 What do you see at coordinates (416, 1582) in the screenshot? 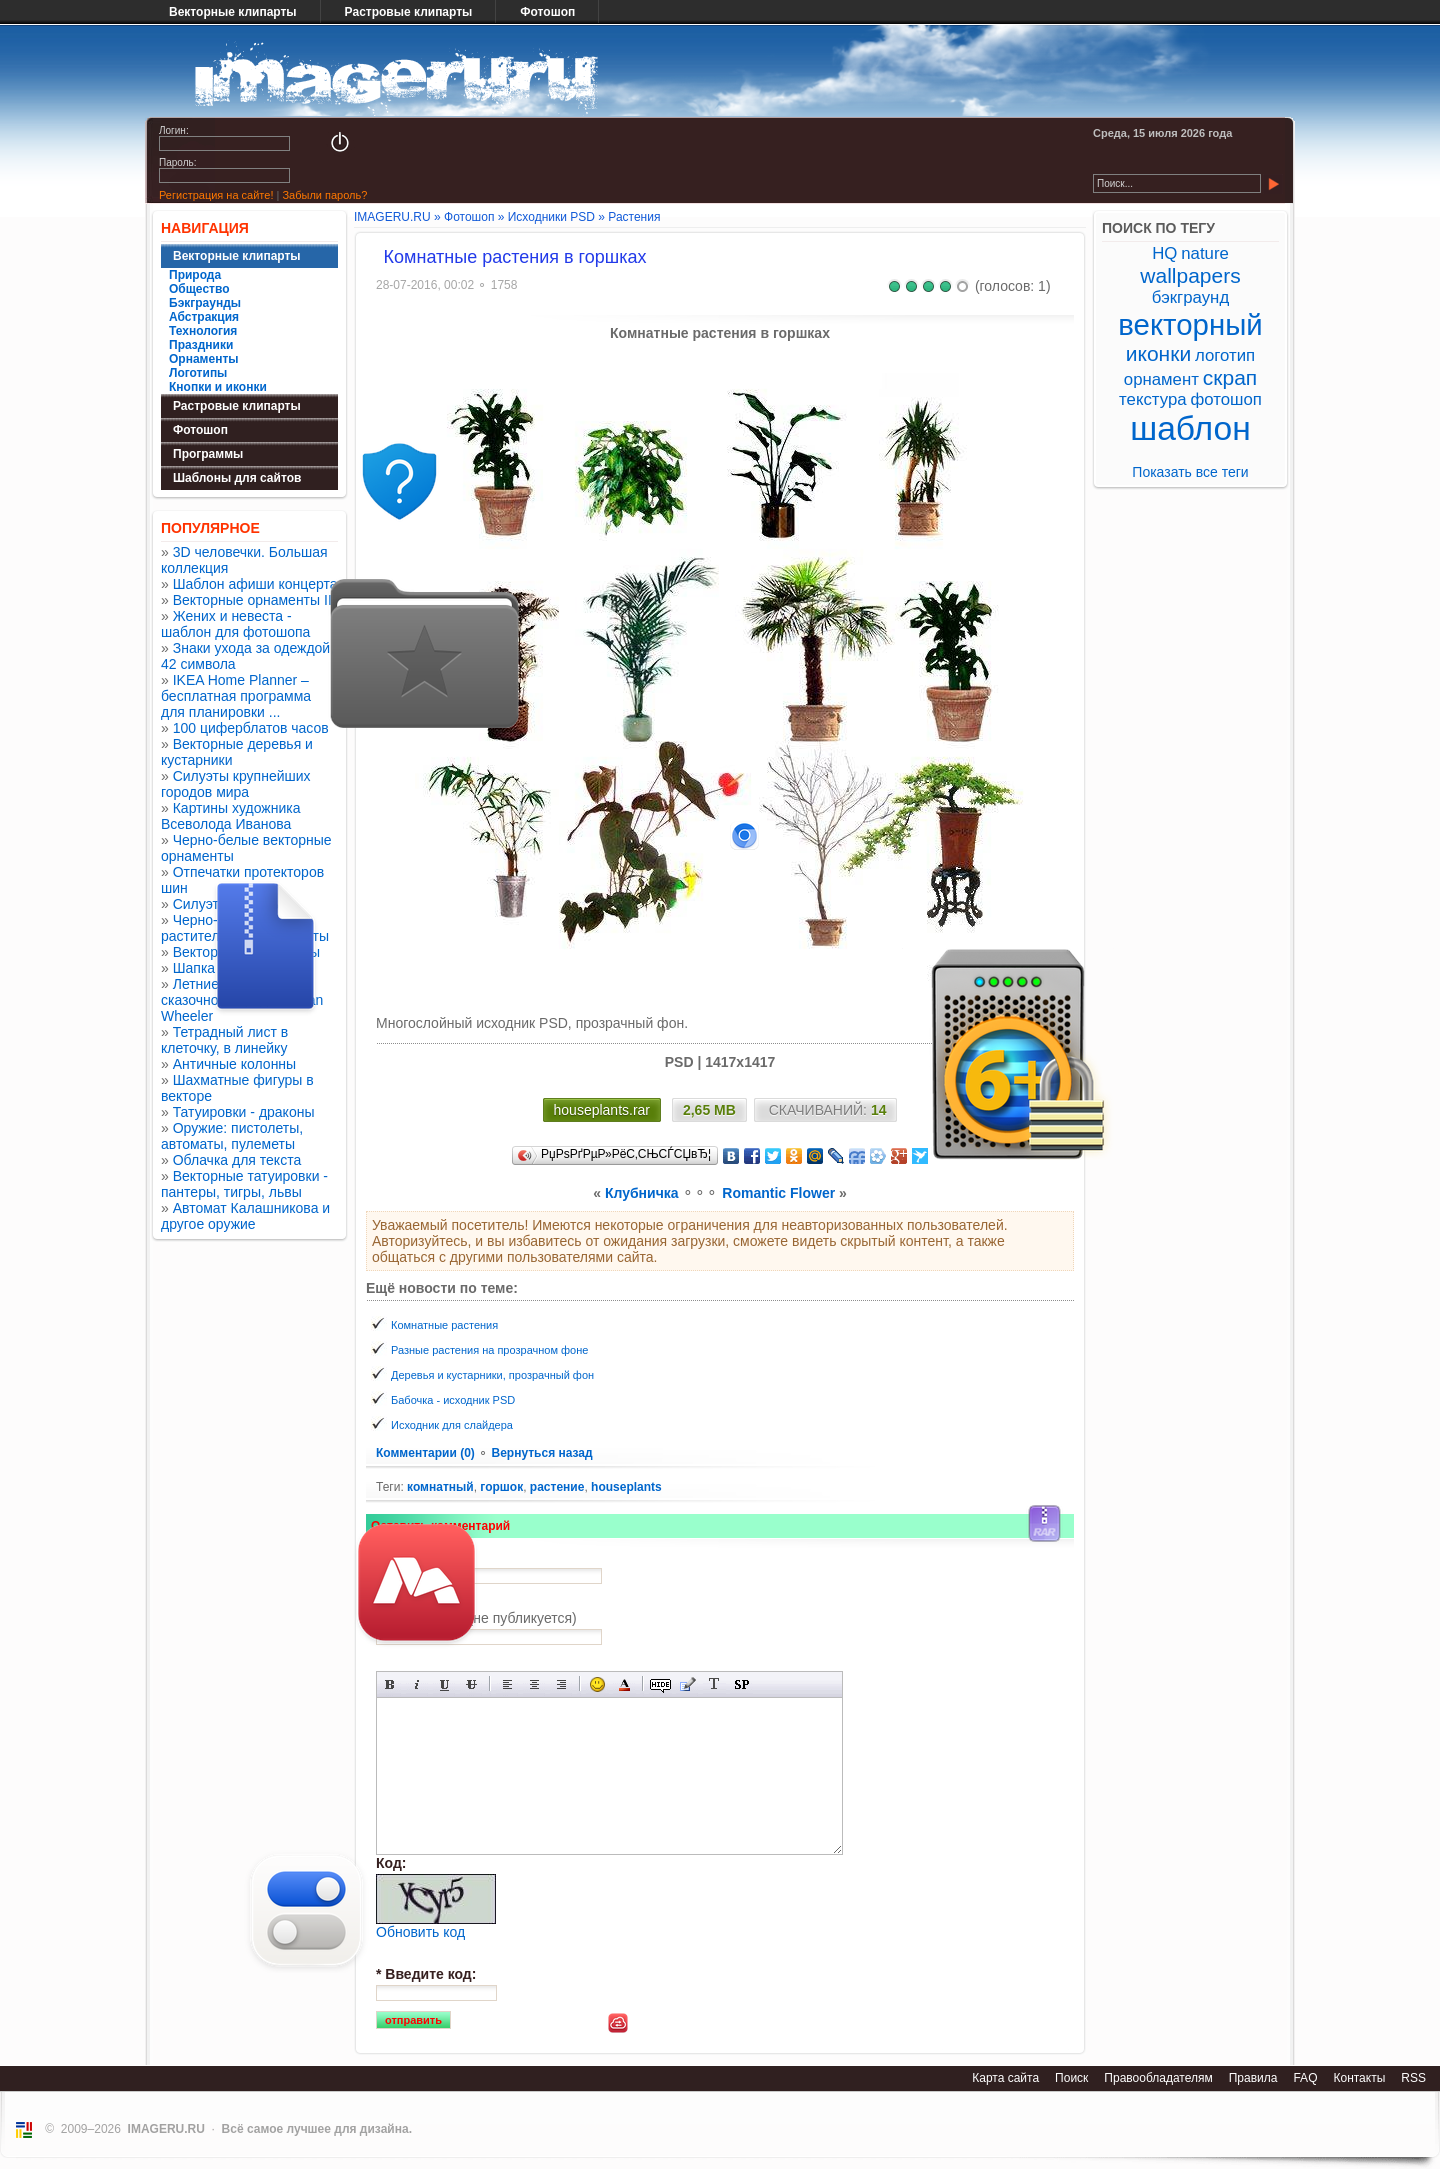
I see `open master pdf editor application` at bounding box center [416, 1582].